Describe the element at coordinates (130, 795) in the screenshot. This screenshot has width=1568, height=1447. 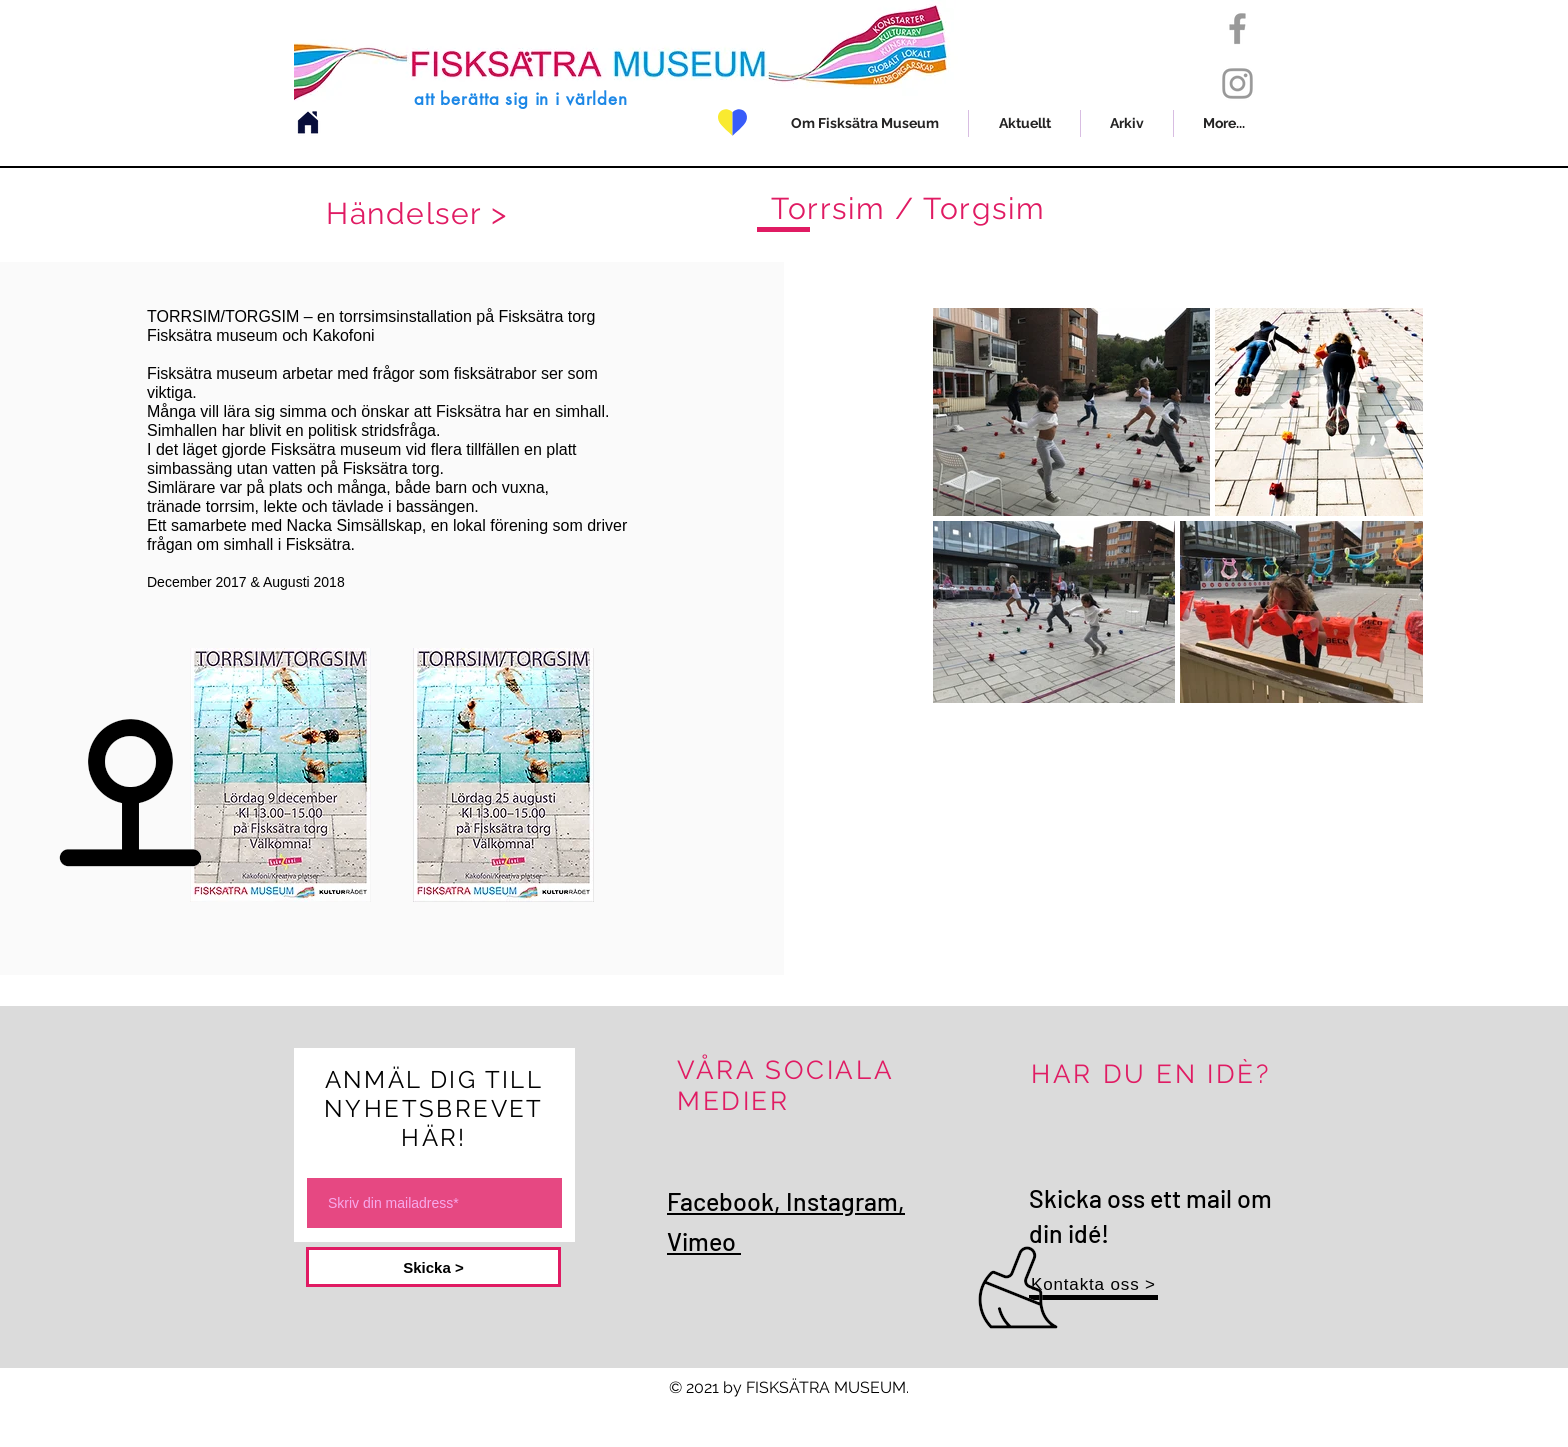
I see `mark a location on the map` at that location.